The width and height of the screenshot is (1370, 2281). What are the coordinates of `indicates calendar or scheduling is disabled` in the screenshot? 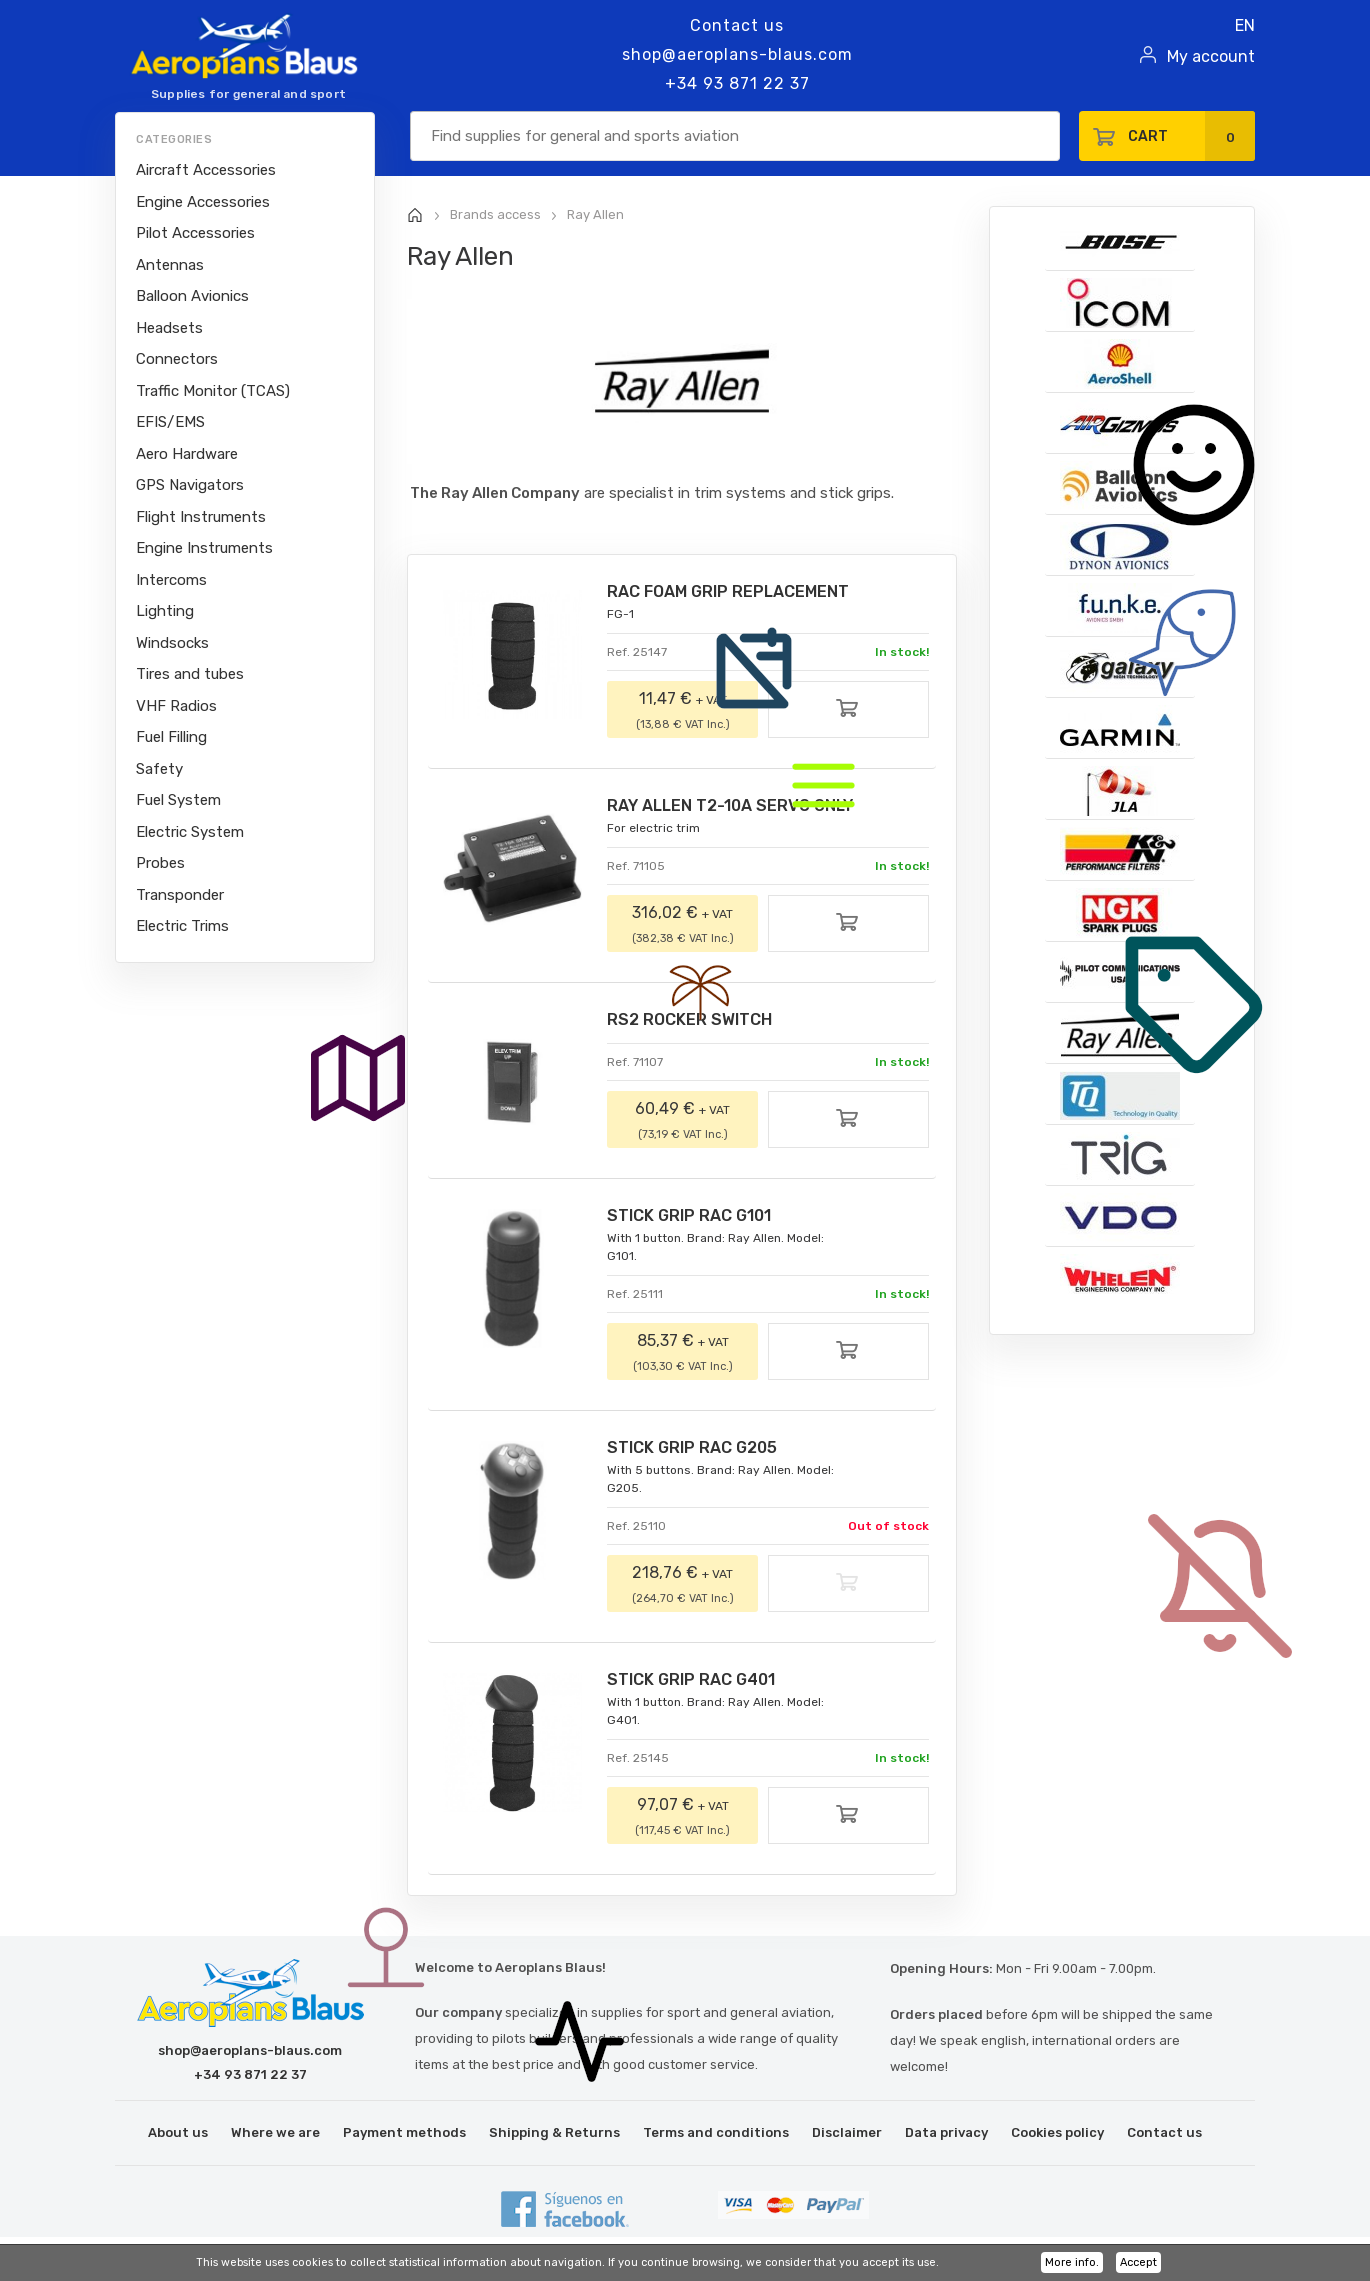 It's located at (754, 671).